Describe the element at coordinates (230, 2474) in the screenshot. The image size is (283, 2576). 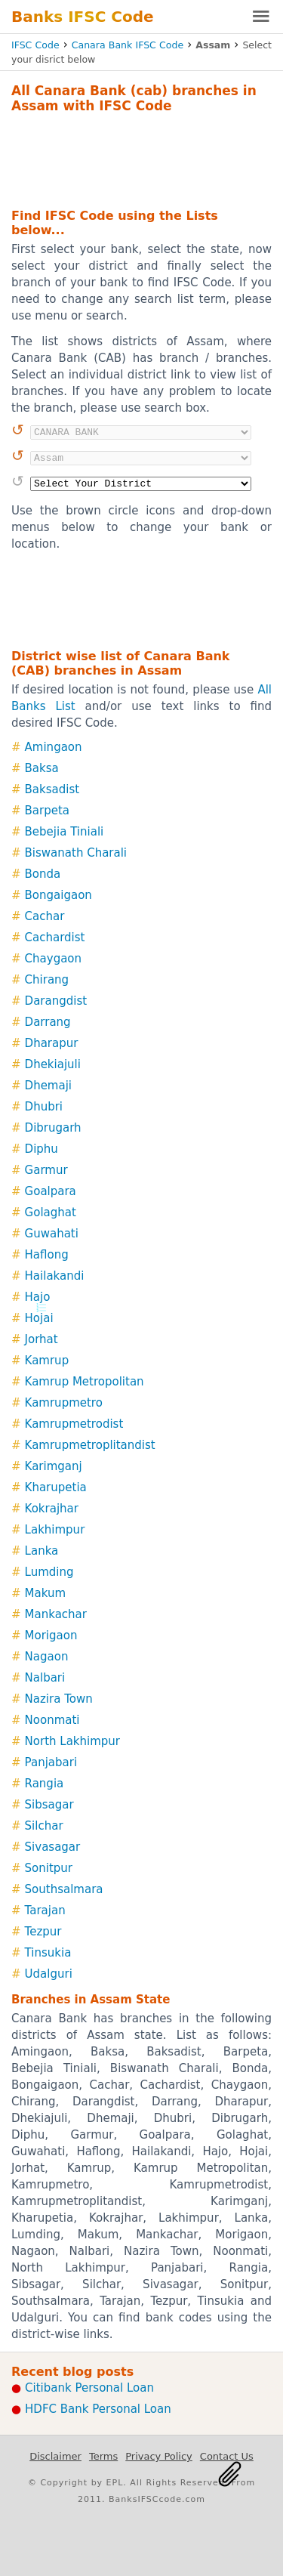
I see `attach a file to your message` at that location.